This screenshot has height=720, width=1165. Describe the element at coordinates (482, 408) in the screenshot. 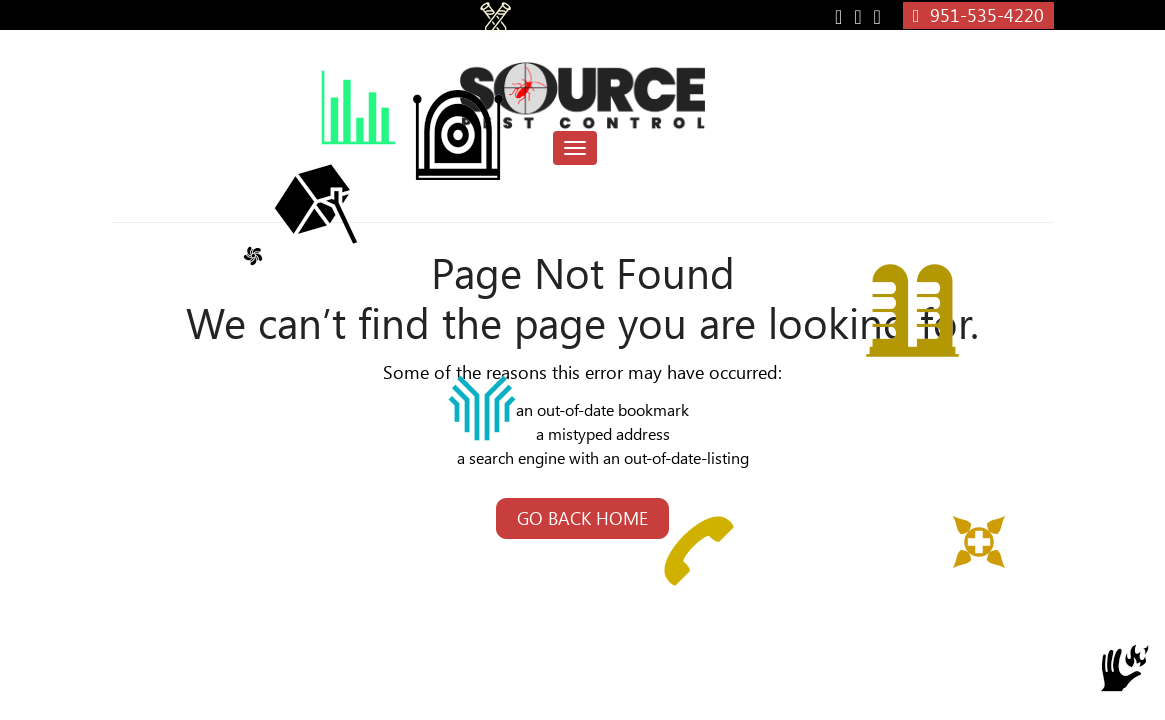

I see `enter the slumbering sanctuary area` at that location.